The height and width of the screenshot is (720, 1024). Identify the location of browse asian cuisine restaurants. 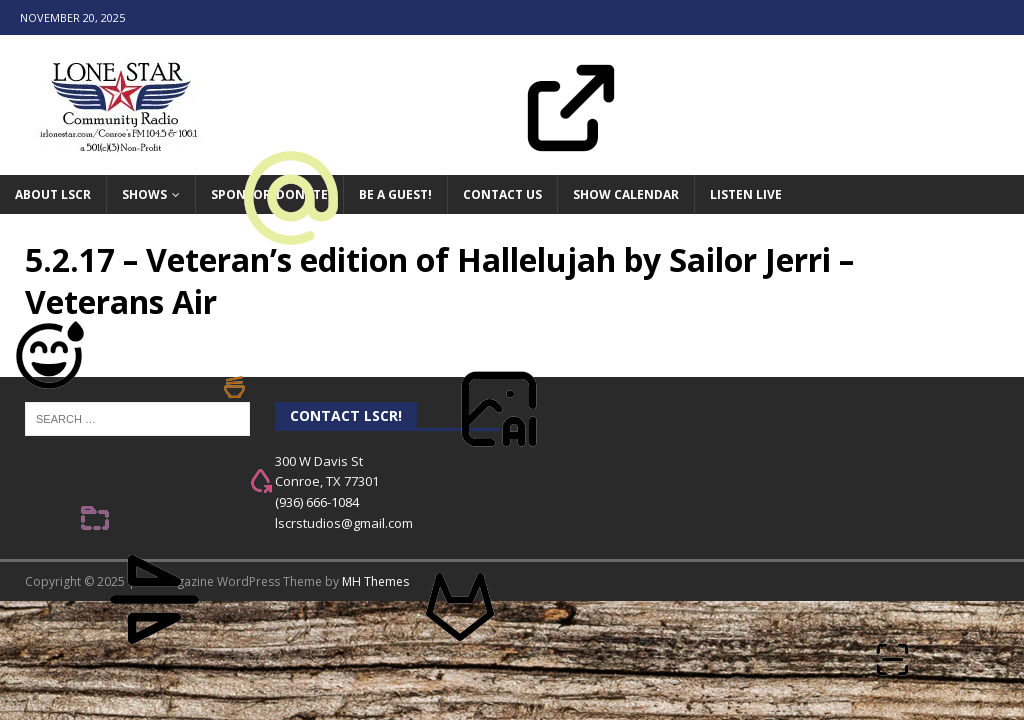
(234, 387).